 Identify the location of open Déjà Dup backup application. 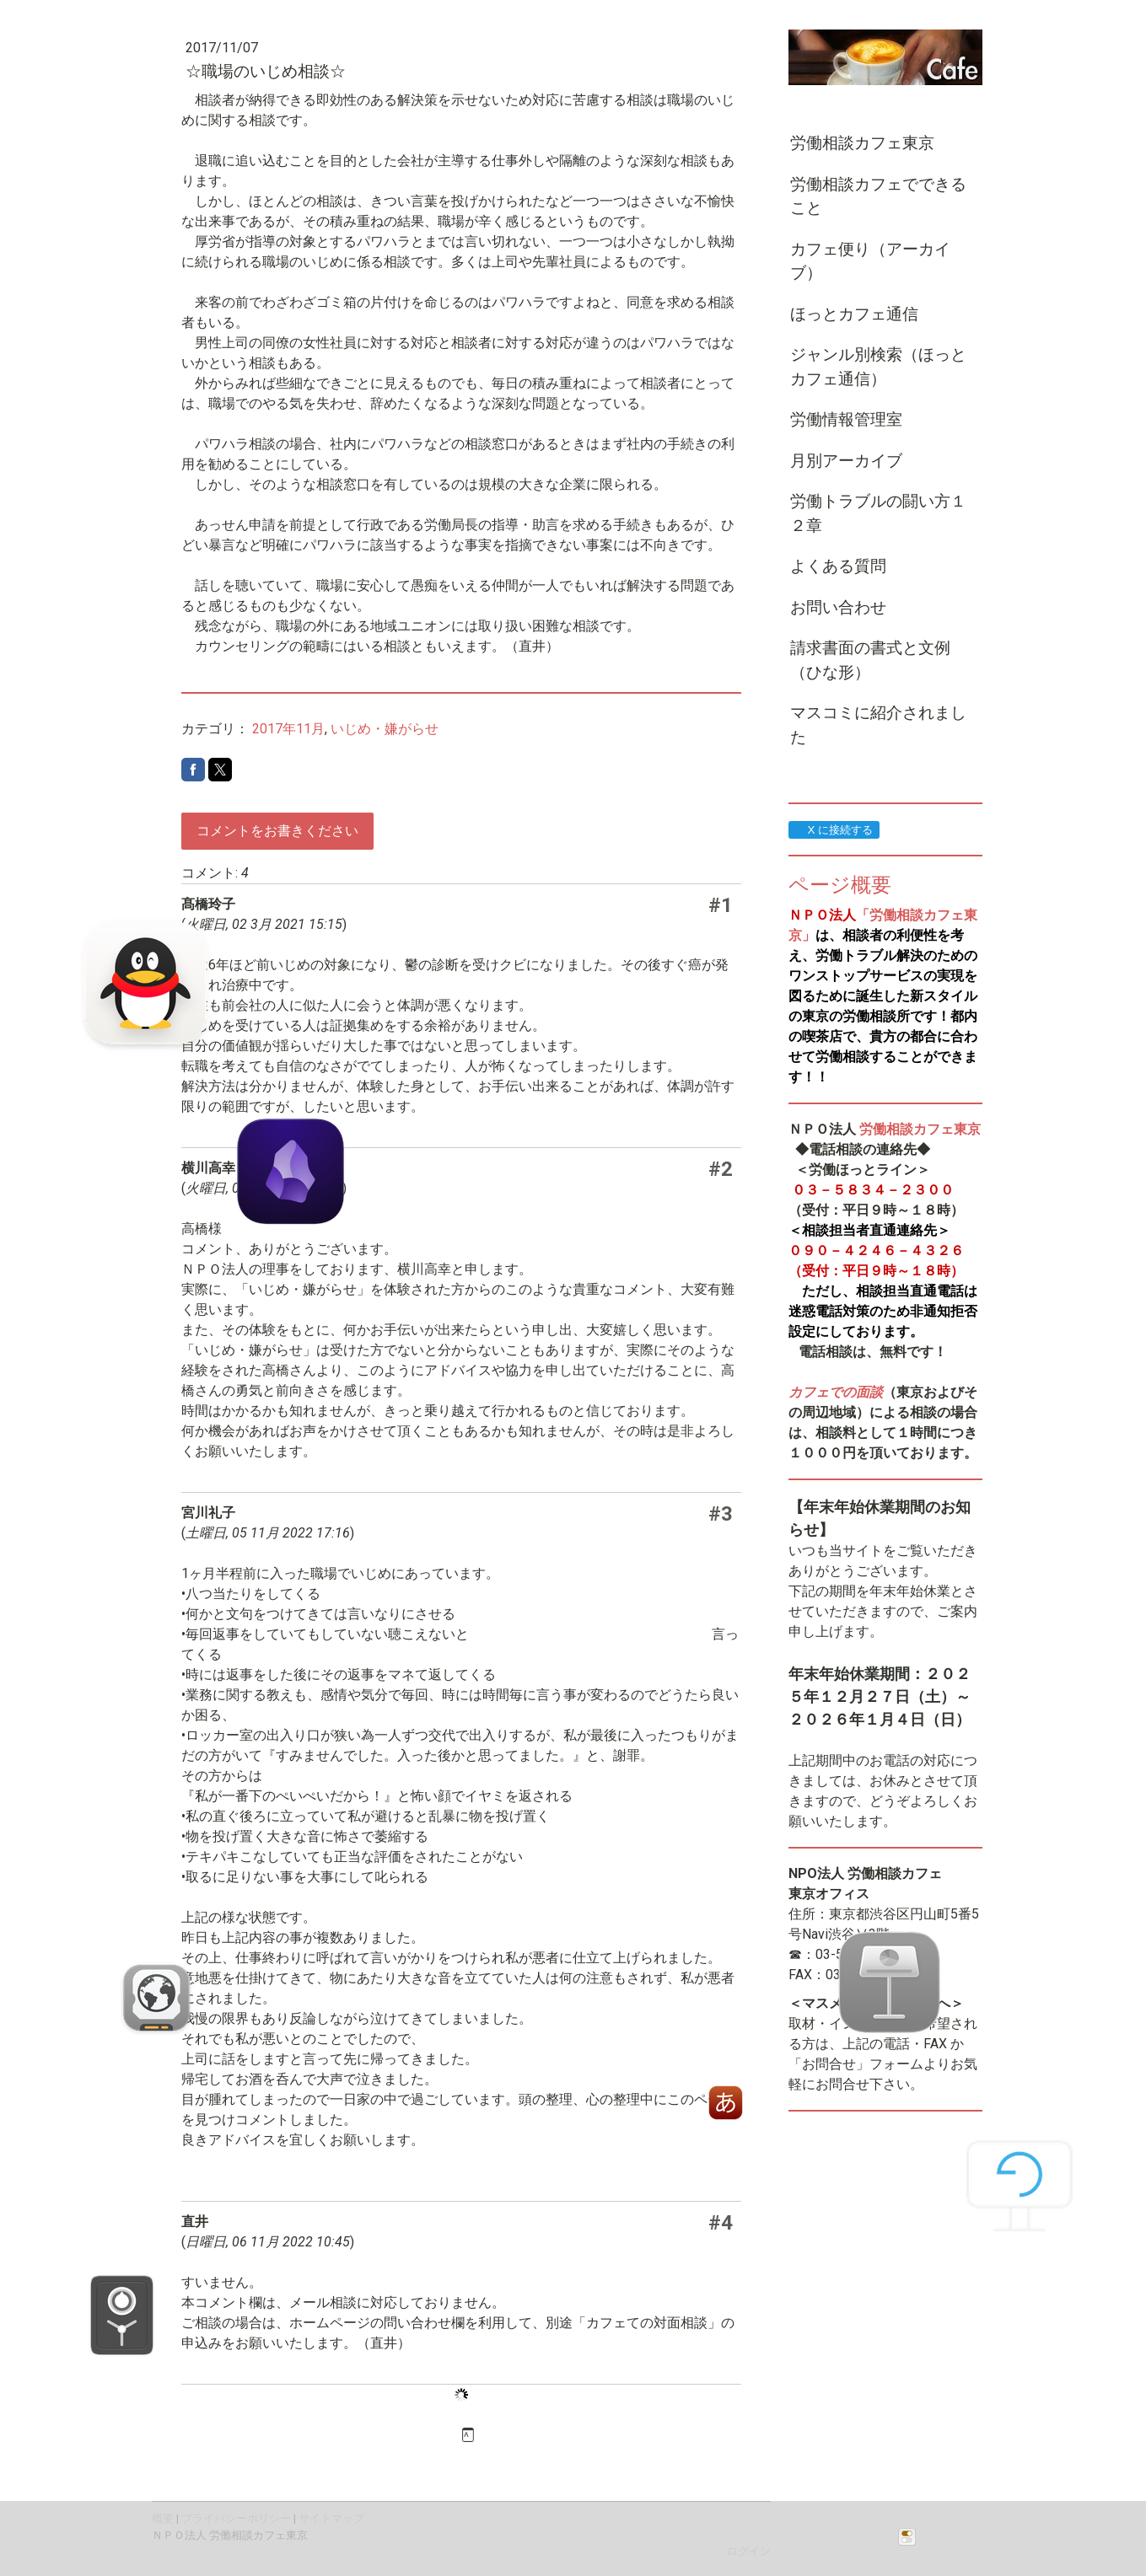
(121, 2315).